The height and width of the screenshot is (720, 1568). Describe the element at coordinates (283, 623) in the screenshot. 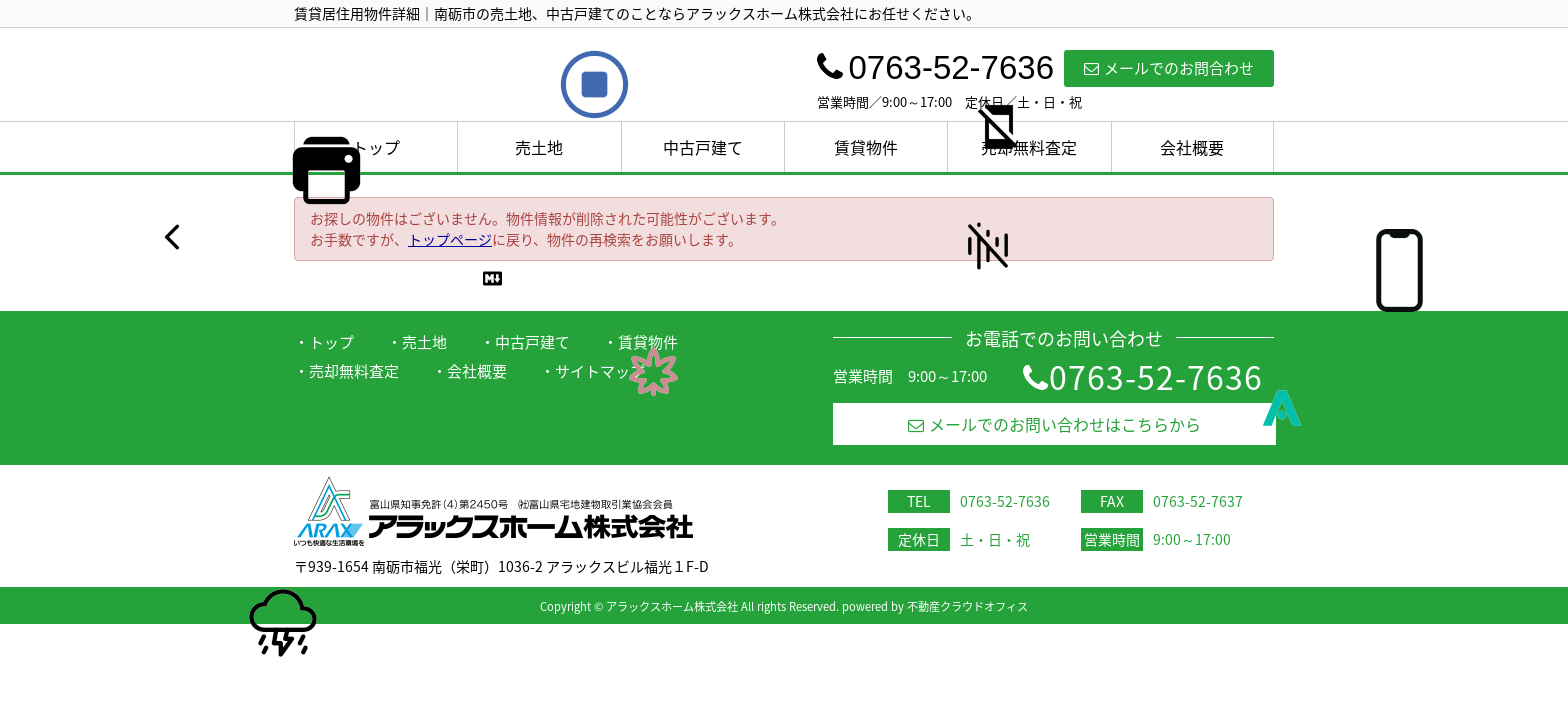

I see `indicates thunderstorm weather conditions` at that location.